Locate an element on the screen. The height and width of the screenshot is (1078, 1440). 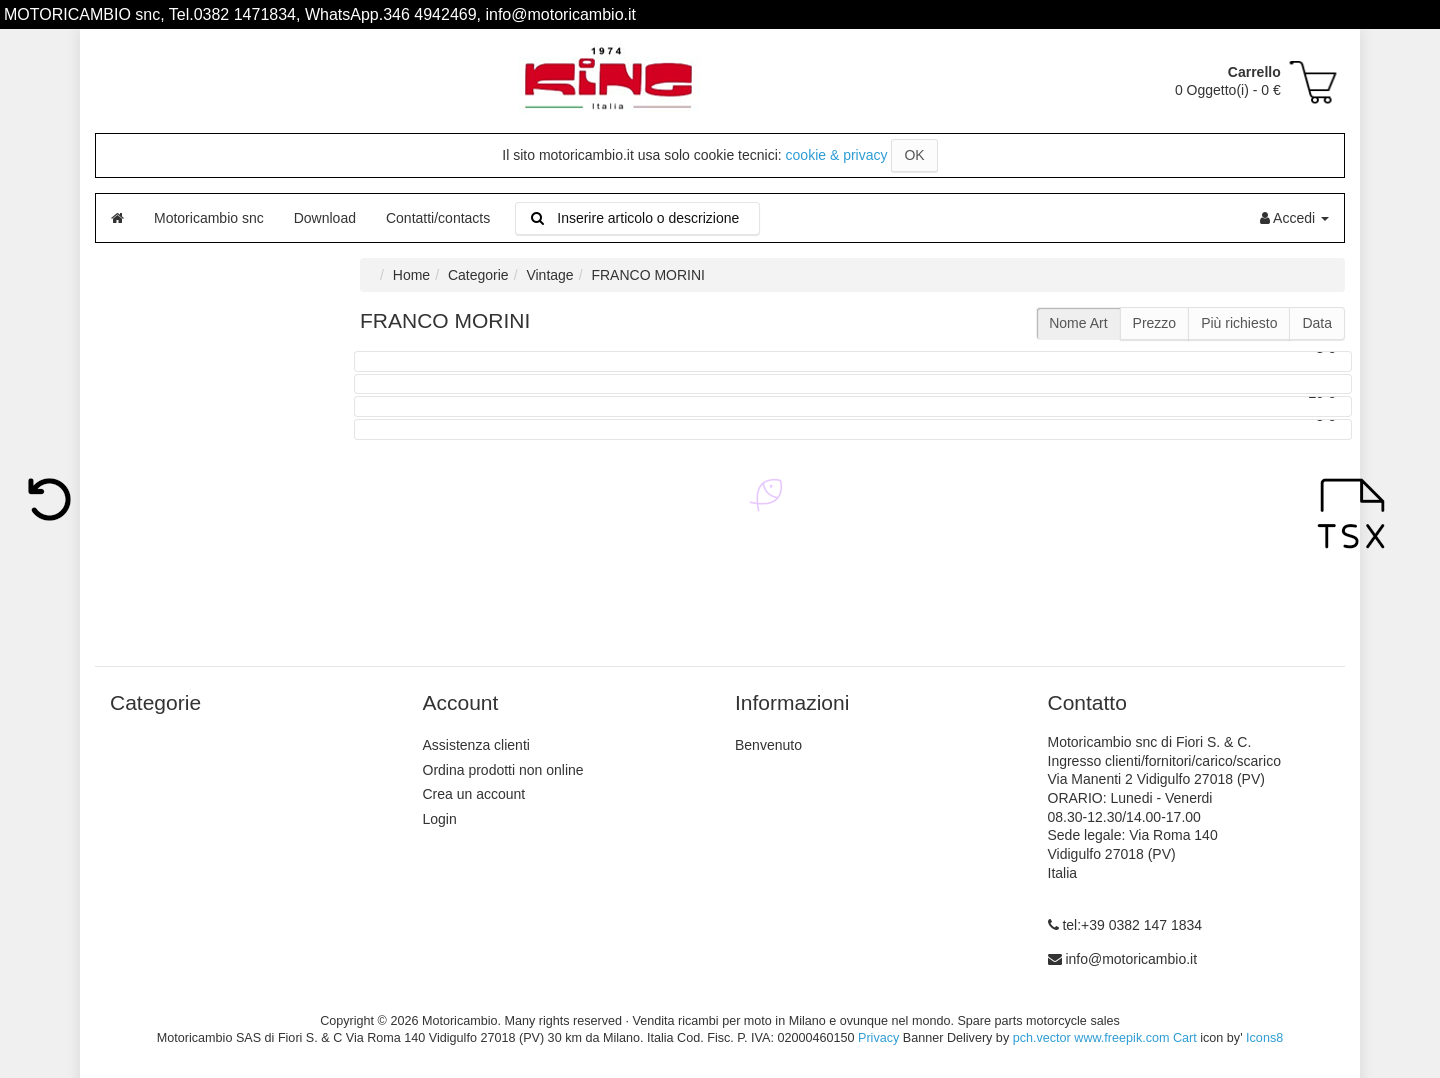
open a typescript react component file is located at coordinates (1352, 516).